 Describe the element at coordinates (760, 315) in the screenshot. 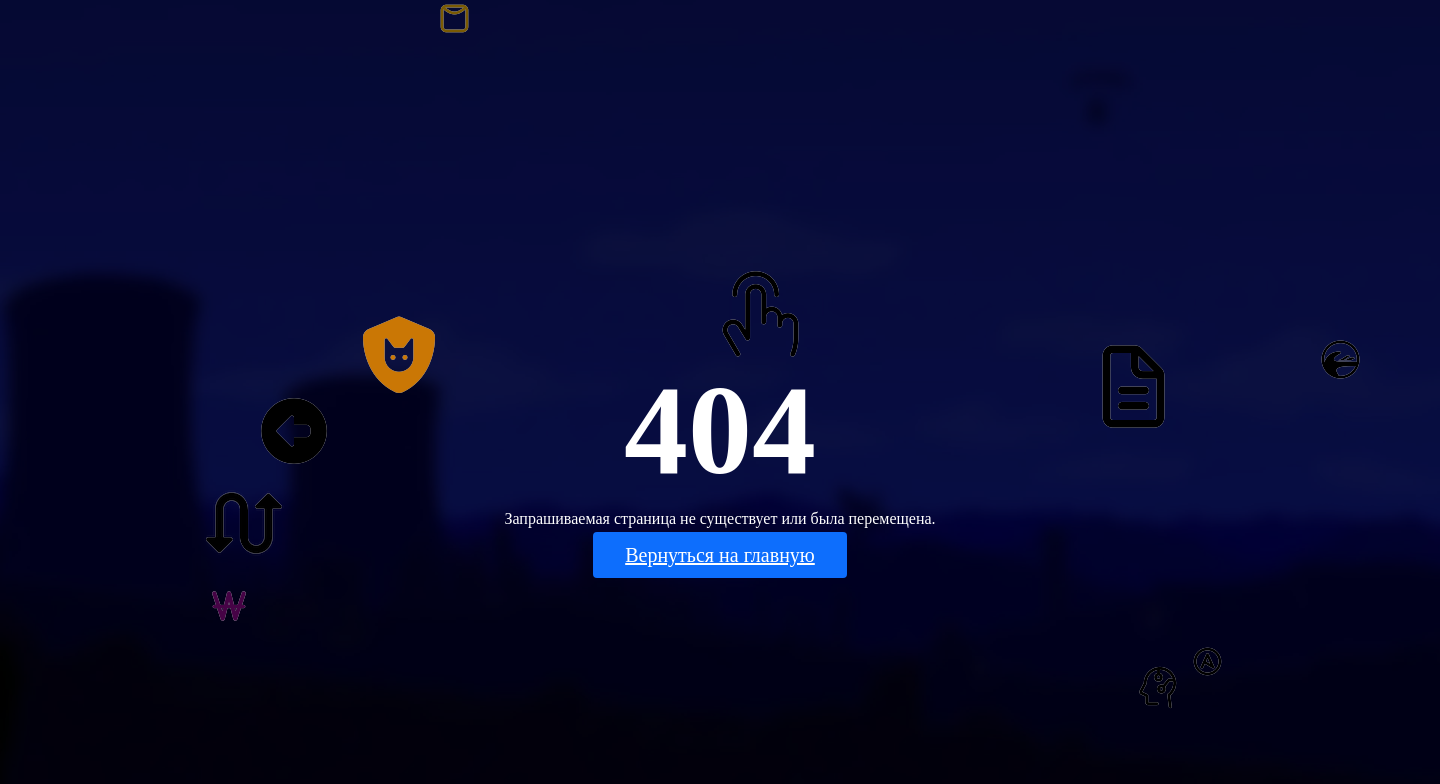

I see `tap to interact with this element` at that location.